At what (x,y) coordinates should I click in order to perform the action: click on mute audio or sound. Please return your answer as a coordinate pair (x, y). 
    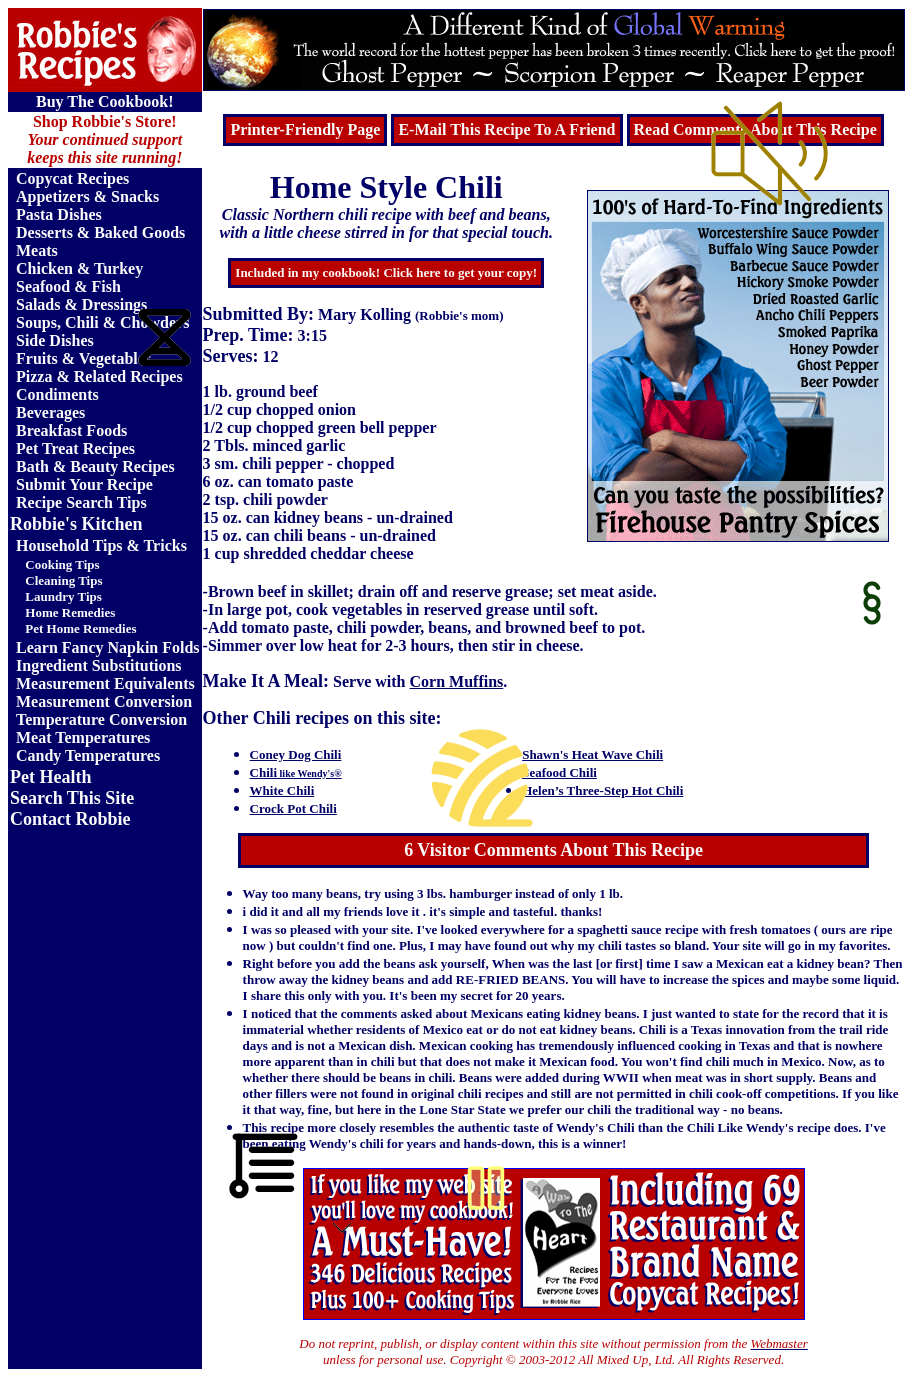
    Looking at the image, I should click on (767, 153).